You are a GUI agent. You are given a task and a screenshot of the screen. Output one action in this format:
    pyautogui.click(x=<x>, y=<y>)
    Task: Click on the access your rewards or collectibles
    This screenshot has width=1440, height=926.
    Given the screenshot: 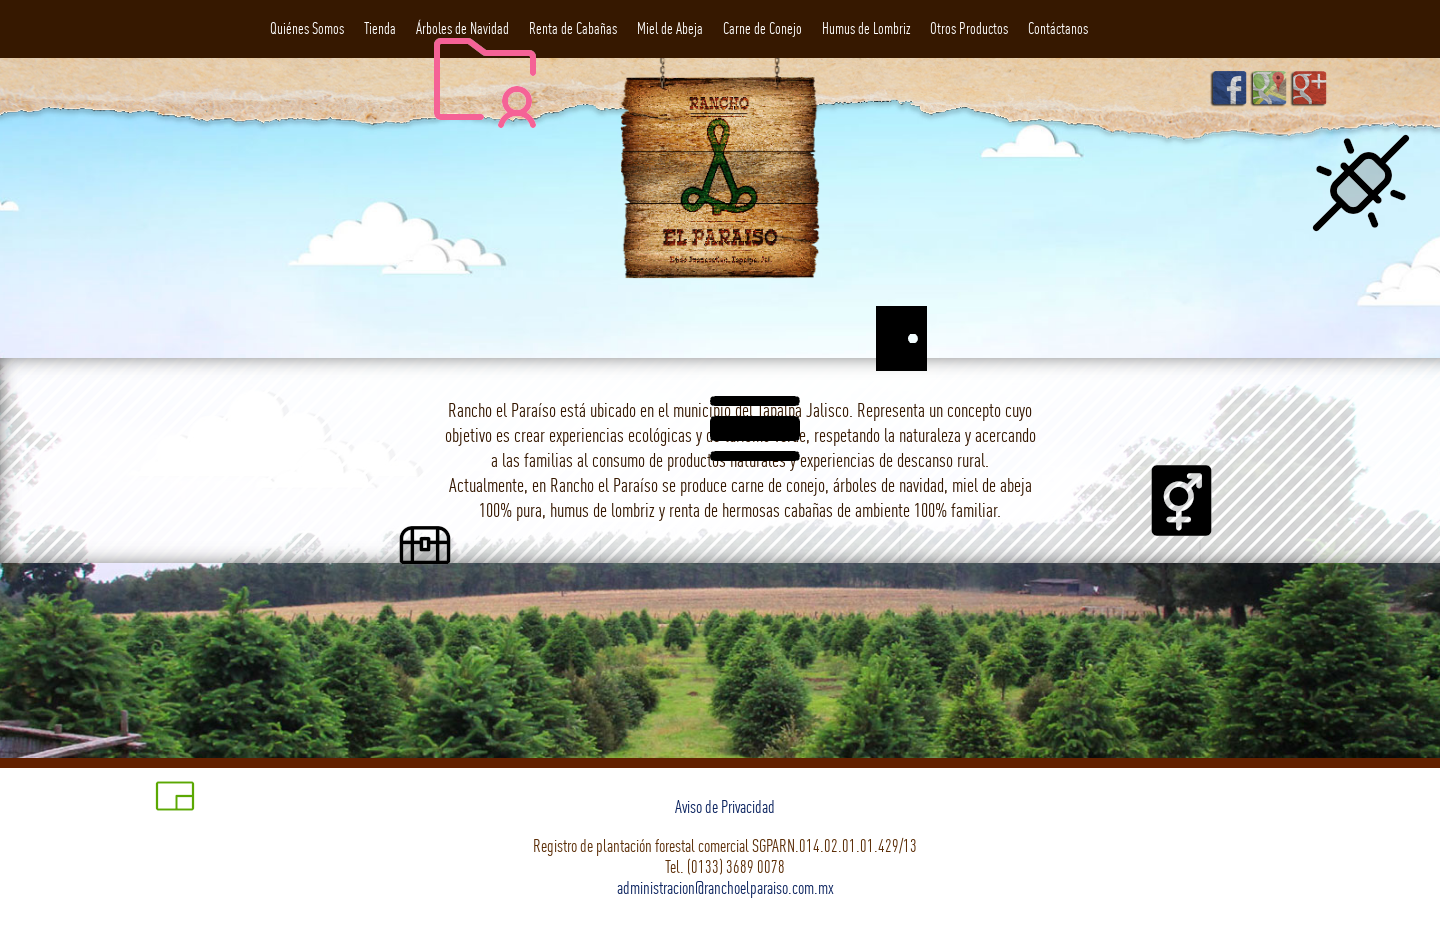 What is the action you would take?
    pyautogui.click(x=425, y=546)
    